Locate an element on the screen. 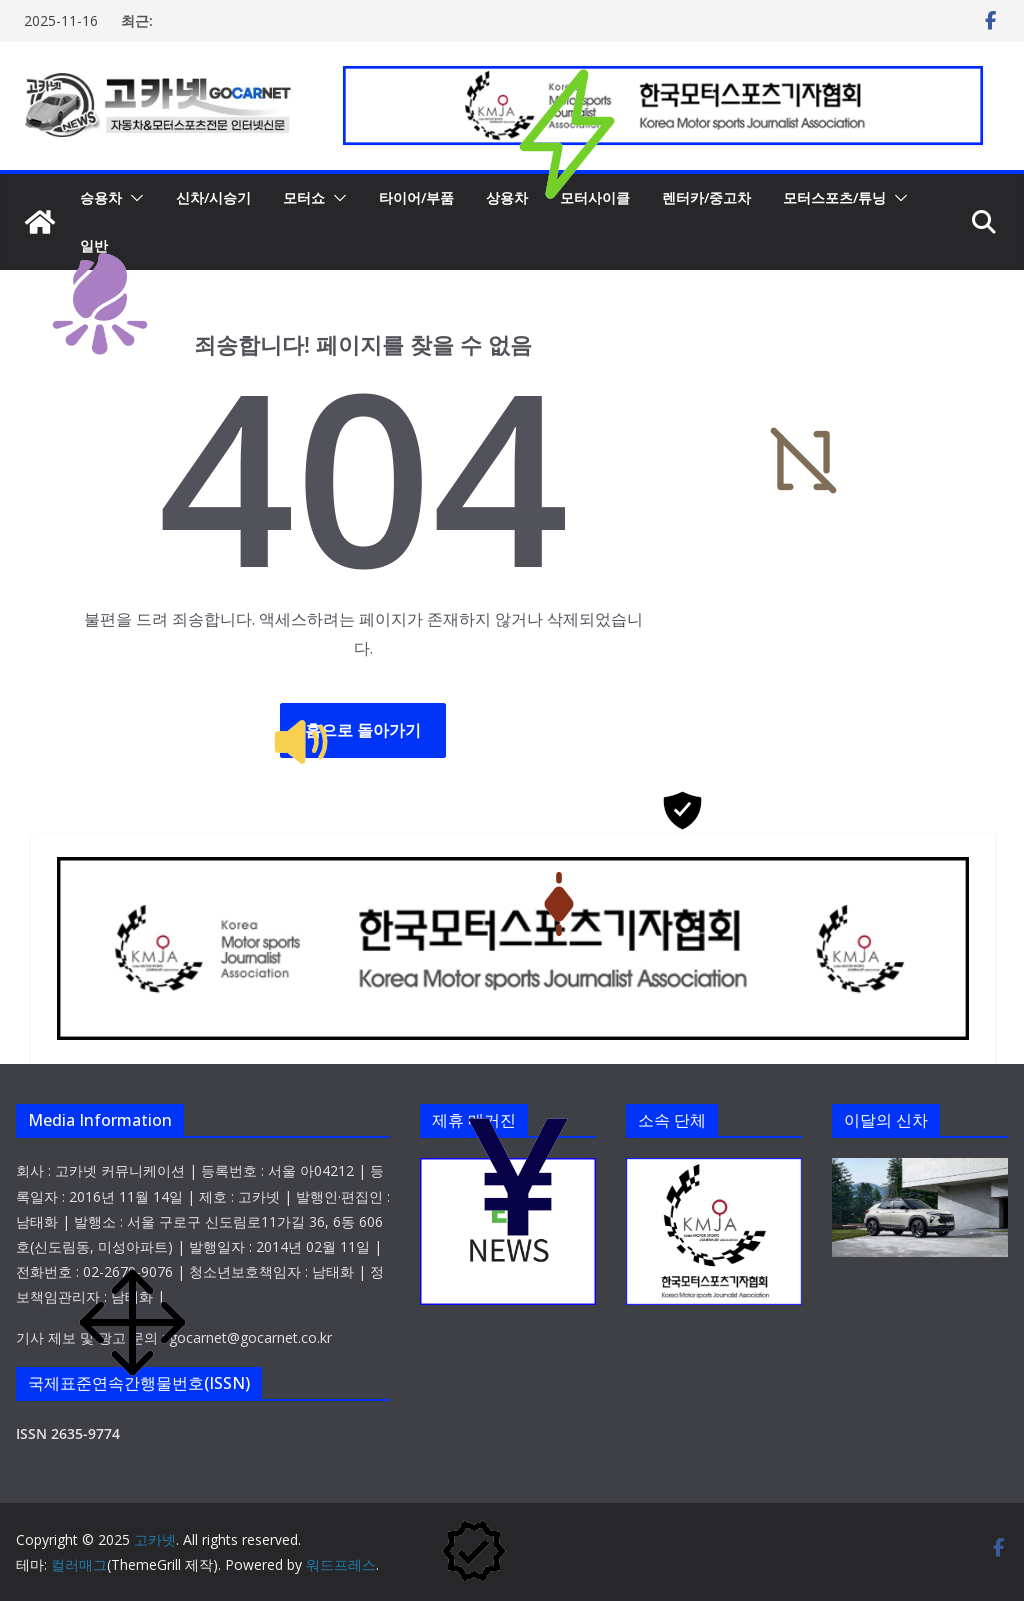 The width and height of the screenshot is (1024, 1601). move or reposition an element is located at coordinates (132, 1322).